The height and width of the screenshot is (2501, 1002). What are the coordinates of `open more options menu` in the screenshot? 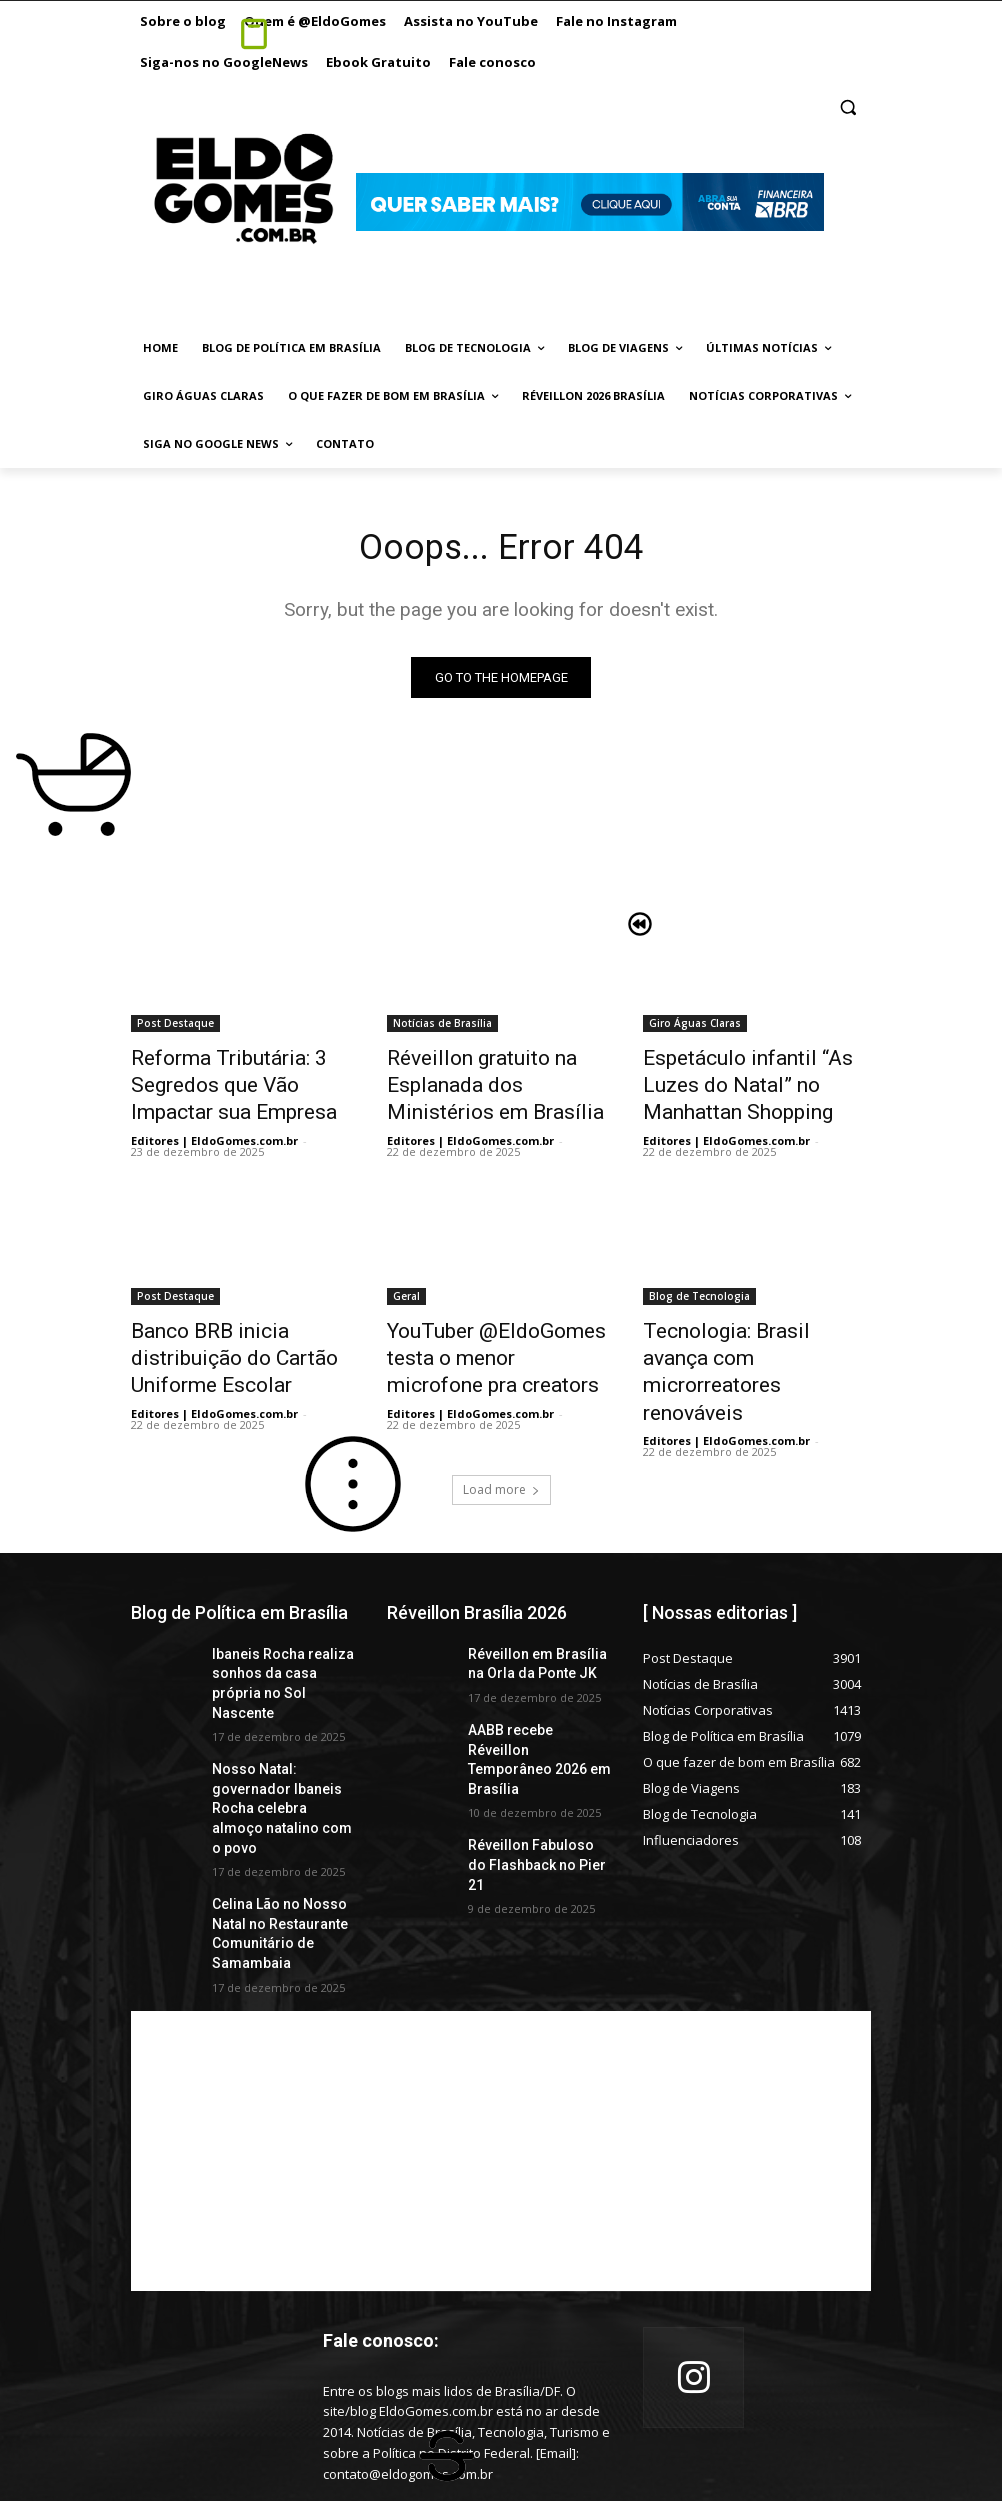 It's located at (353, 1484).